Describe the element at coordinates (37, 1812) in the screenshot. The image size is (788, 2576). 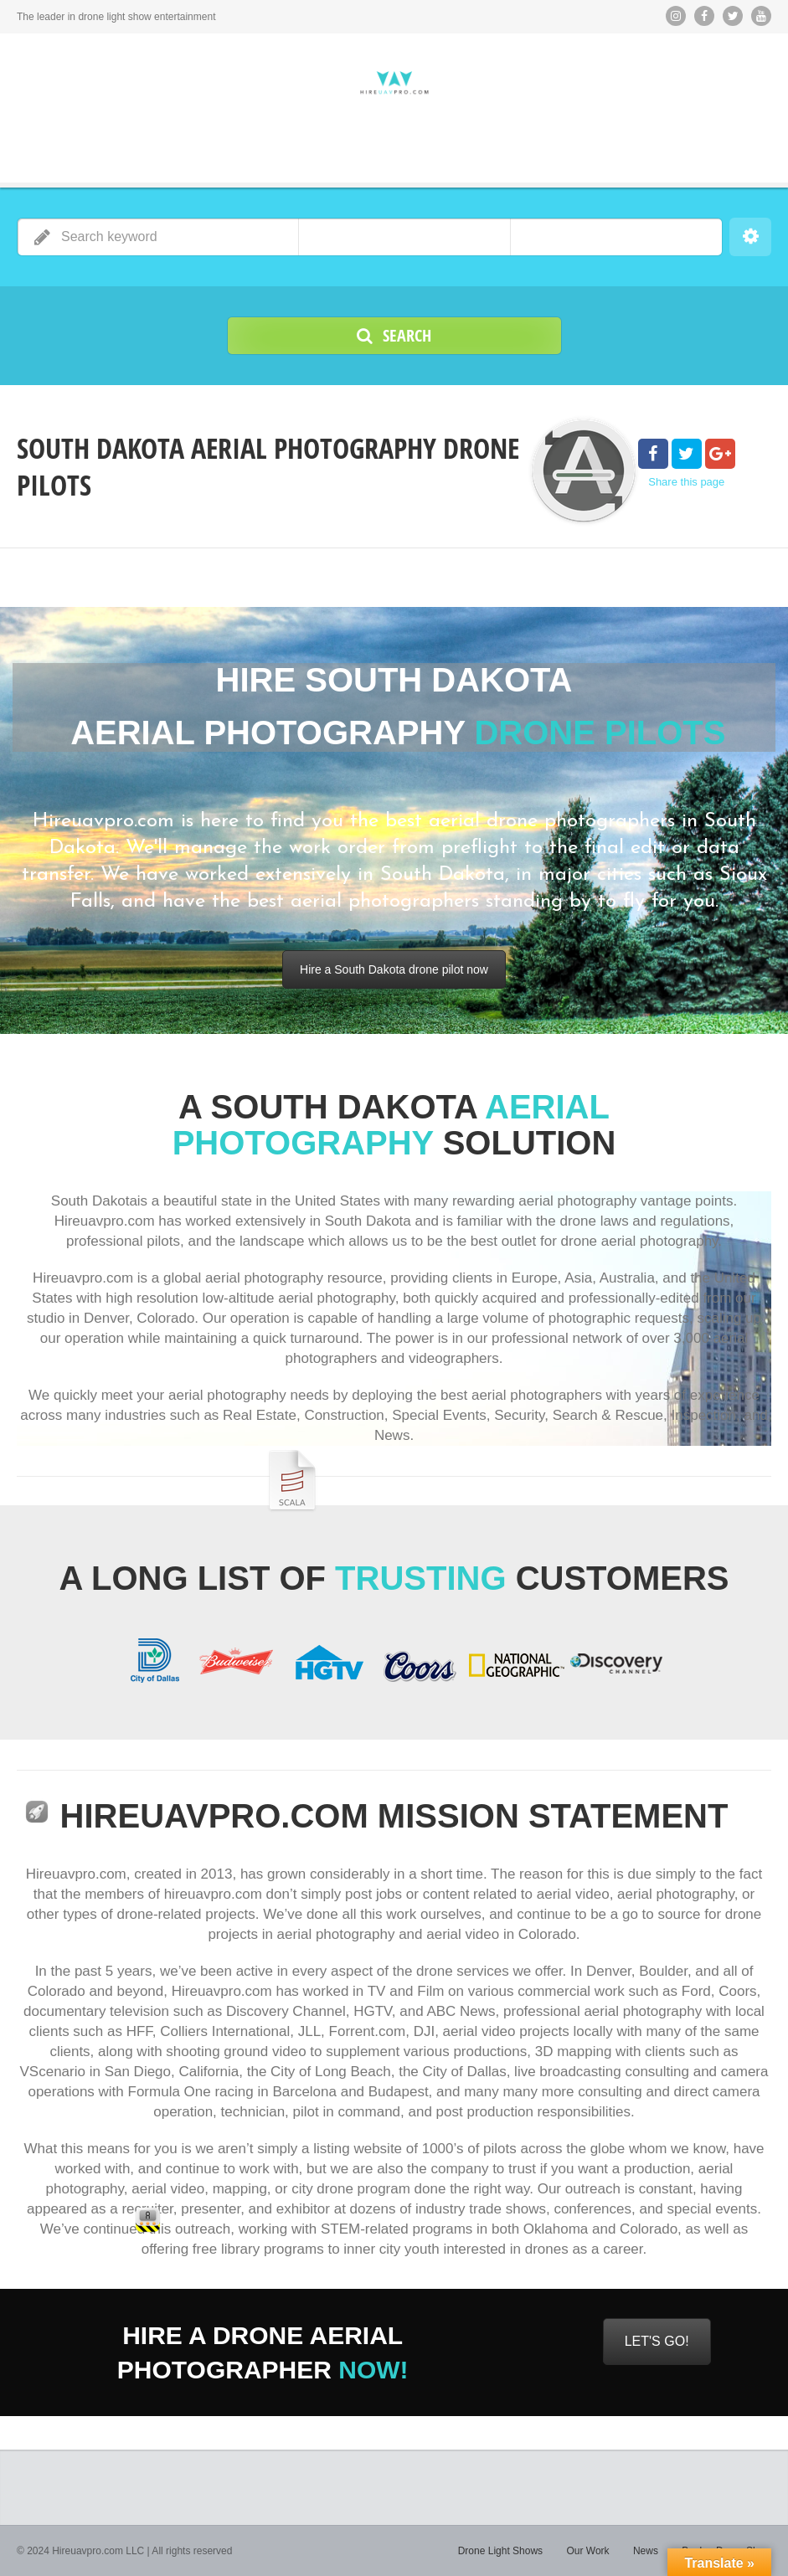
I see `open the games app or game center` at that location.